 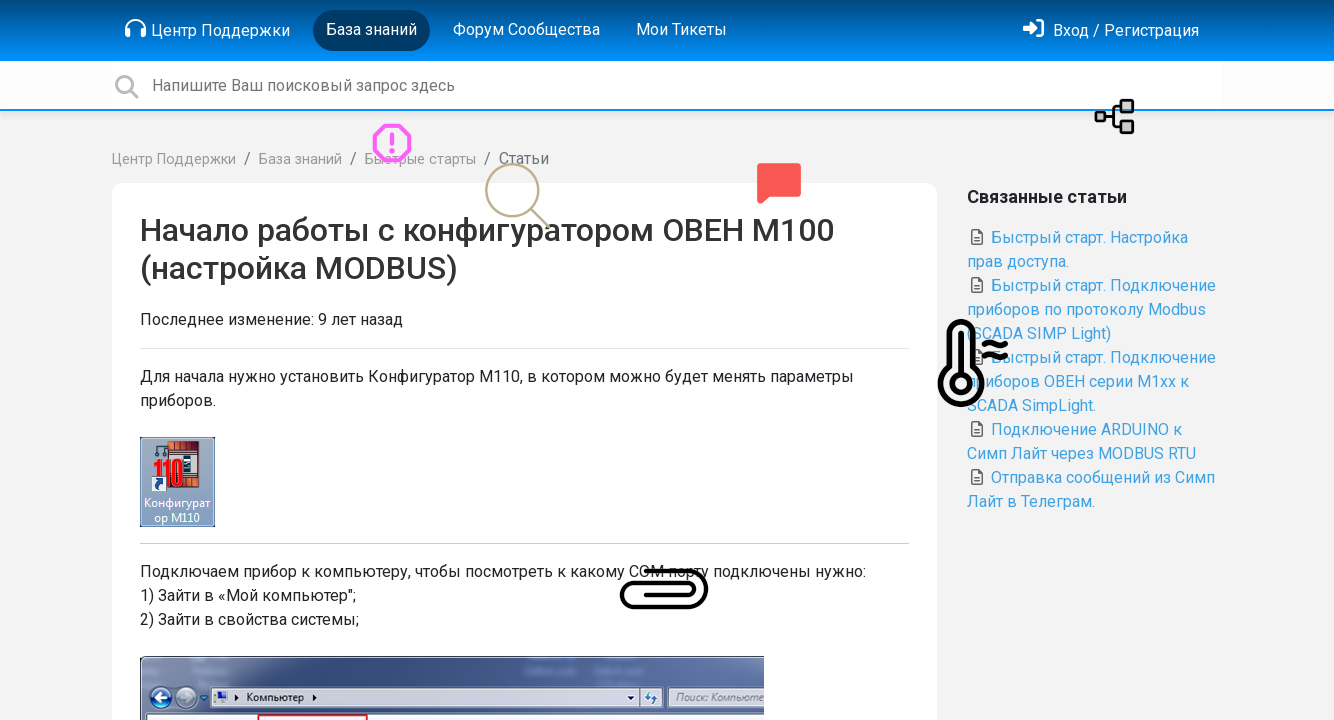 I want to click on open chat or messaging, so click(x=779, y=180).